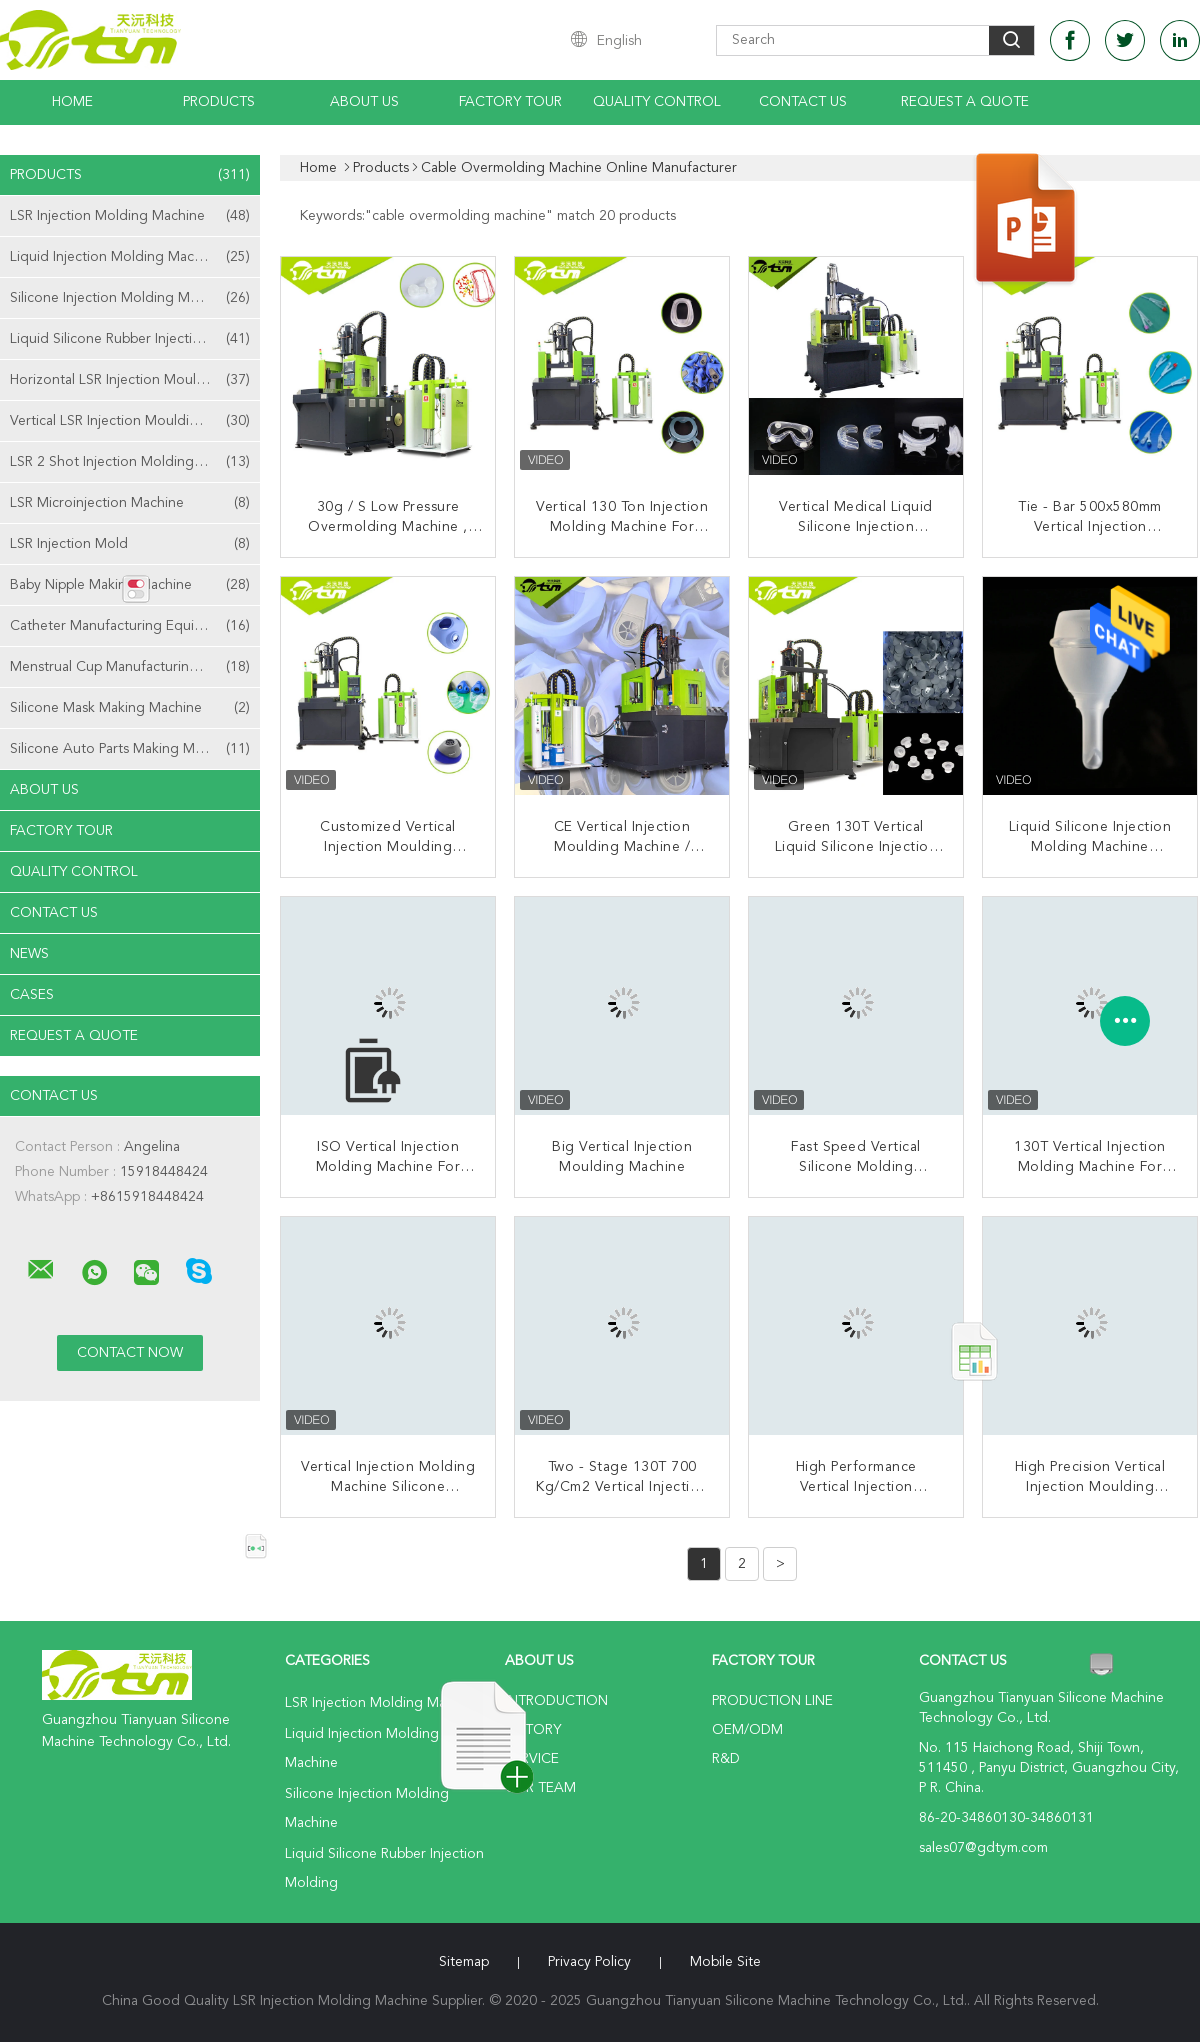 This screenshot has width=1200, height=2042. I want to click on a systemd unit configuration file, so click(256, 1546).